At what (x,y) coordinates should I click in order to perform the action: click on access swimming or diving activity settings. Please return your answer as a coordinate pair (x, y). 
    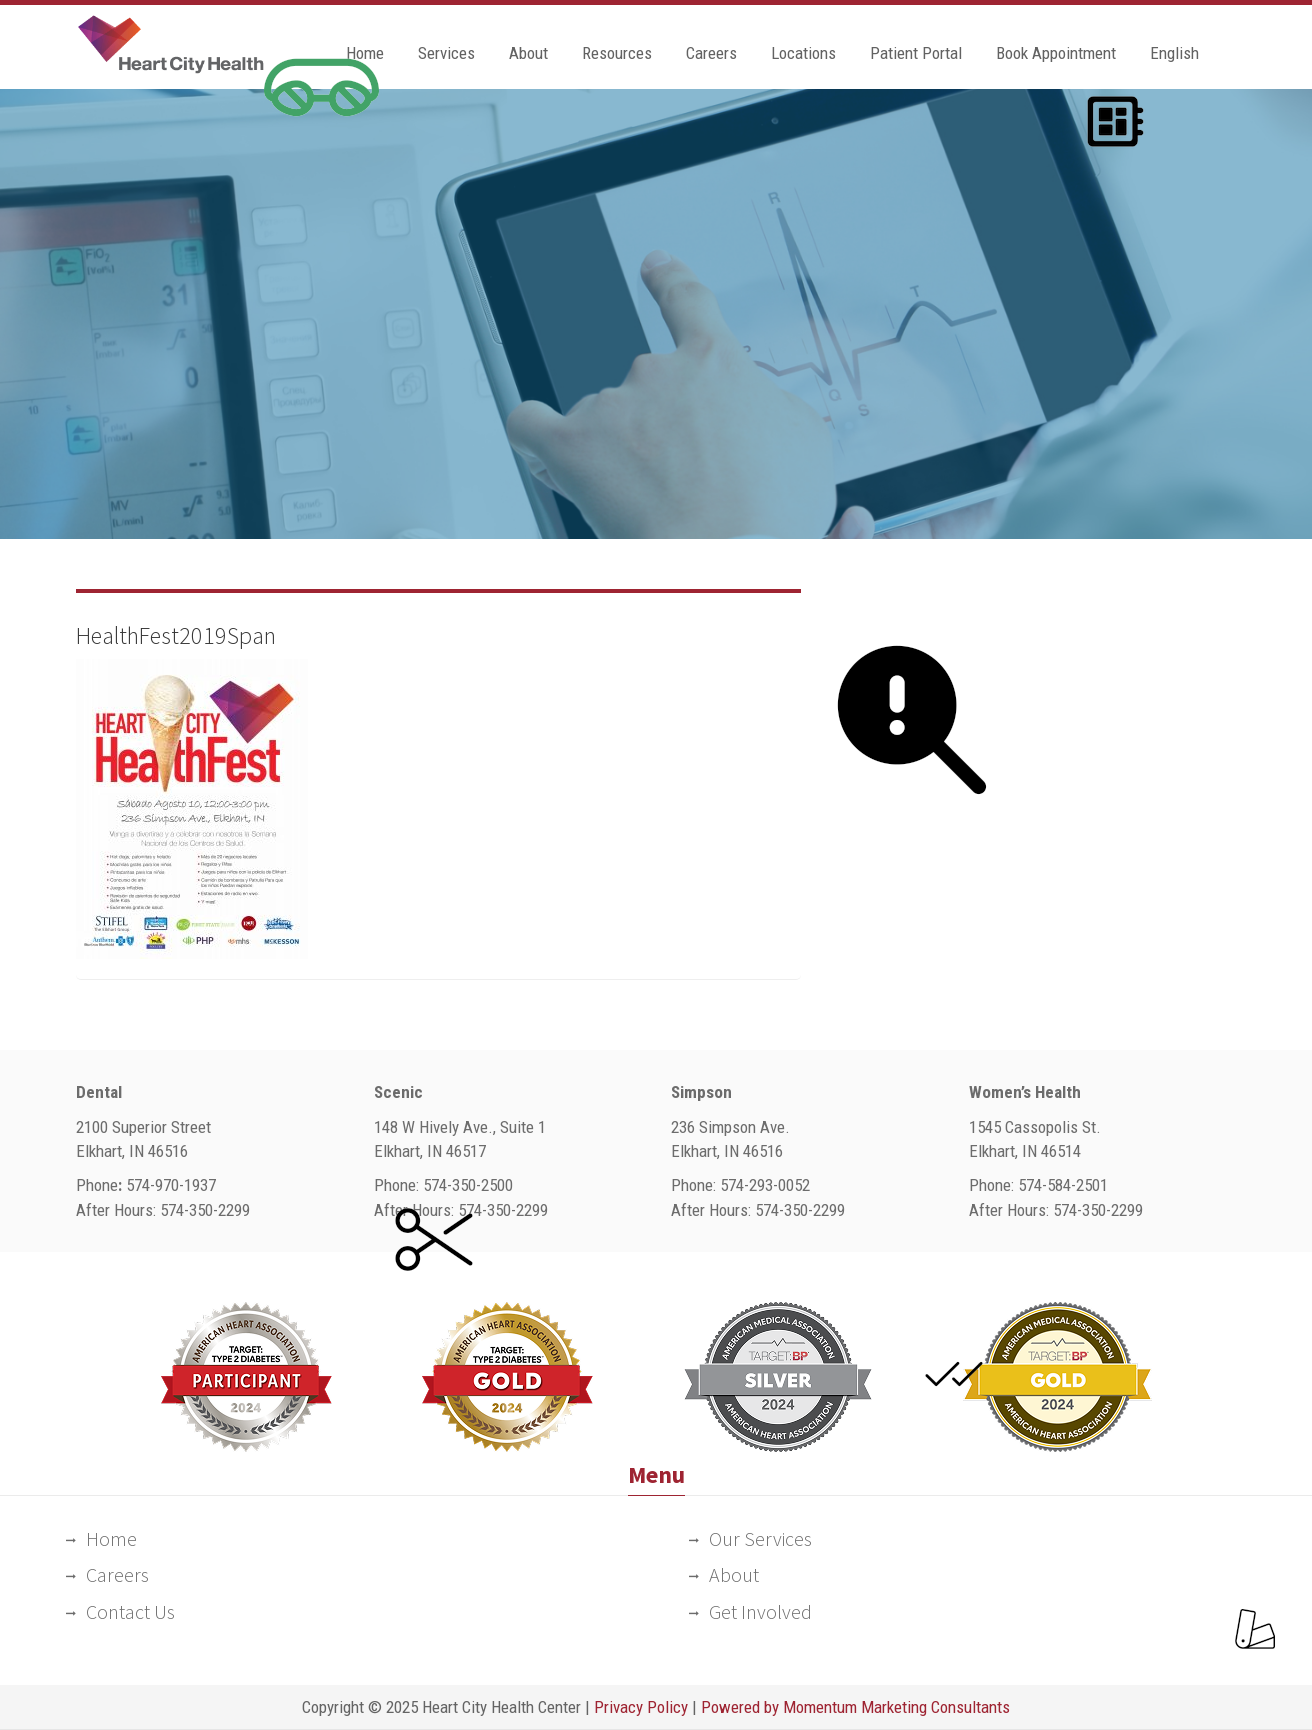
    Looking at the image, I should click on (321, 87).